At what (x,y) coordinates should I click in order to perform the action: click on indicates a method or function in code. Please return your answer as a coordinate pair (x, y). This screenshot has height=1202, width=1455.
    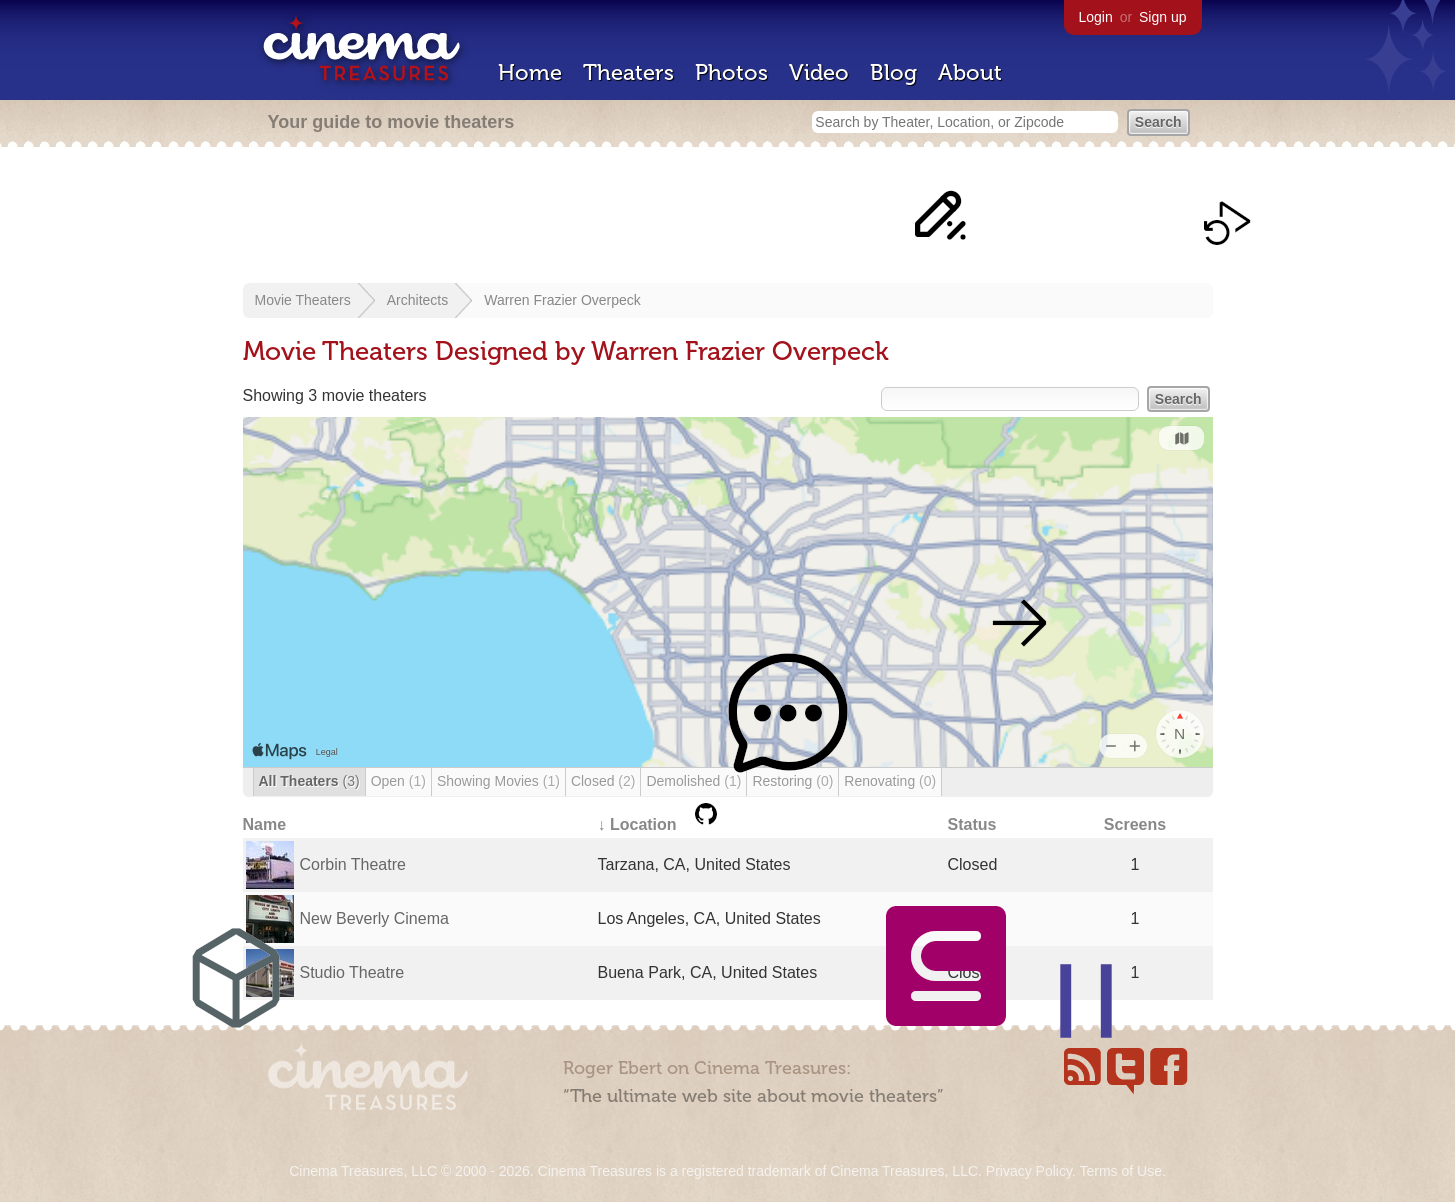
    Looking at the image, I should click on (236, 979).